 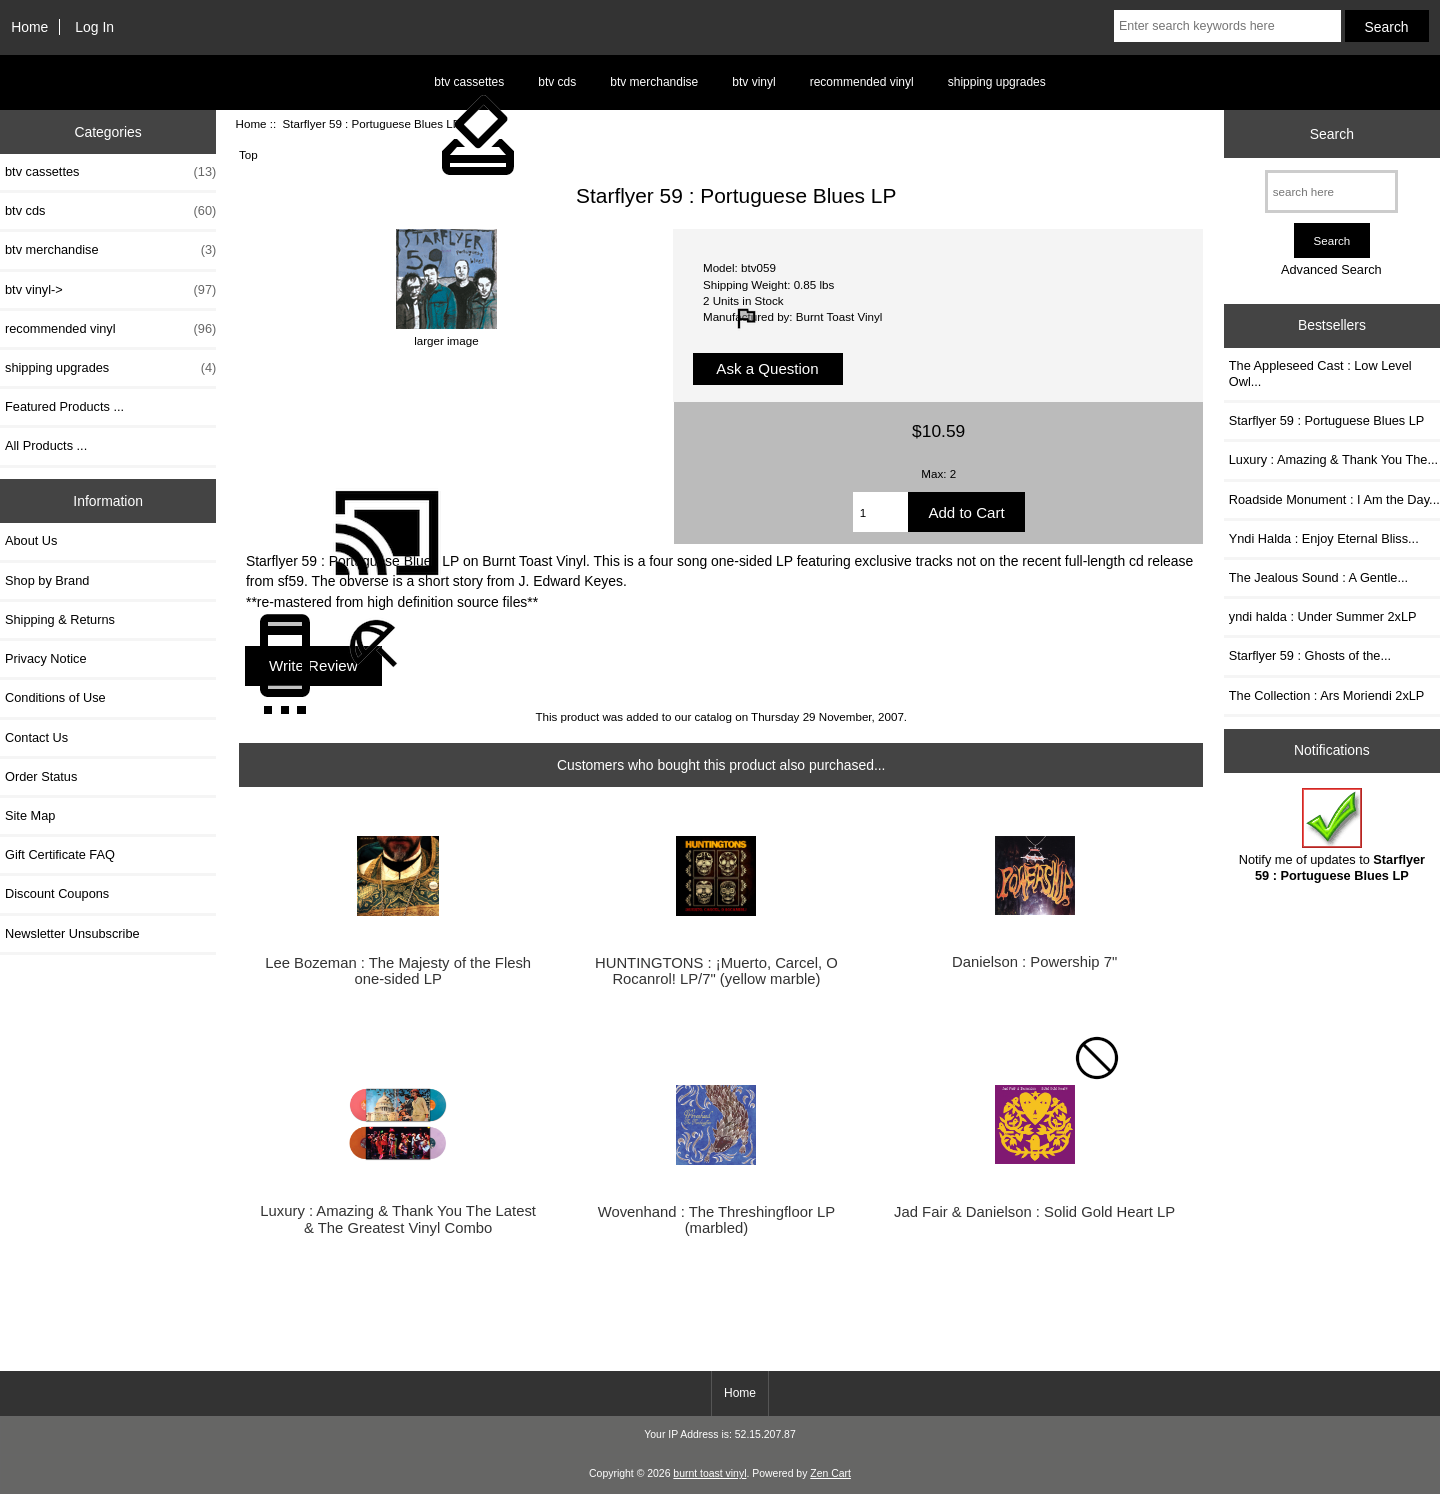 What do you see at coordinates (373, 643) in the screenshot?
I see `access beach or resort amenities` at bounding box center [373, 643].